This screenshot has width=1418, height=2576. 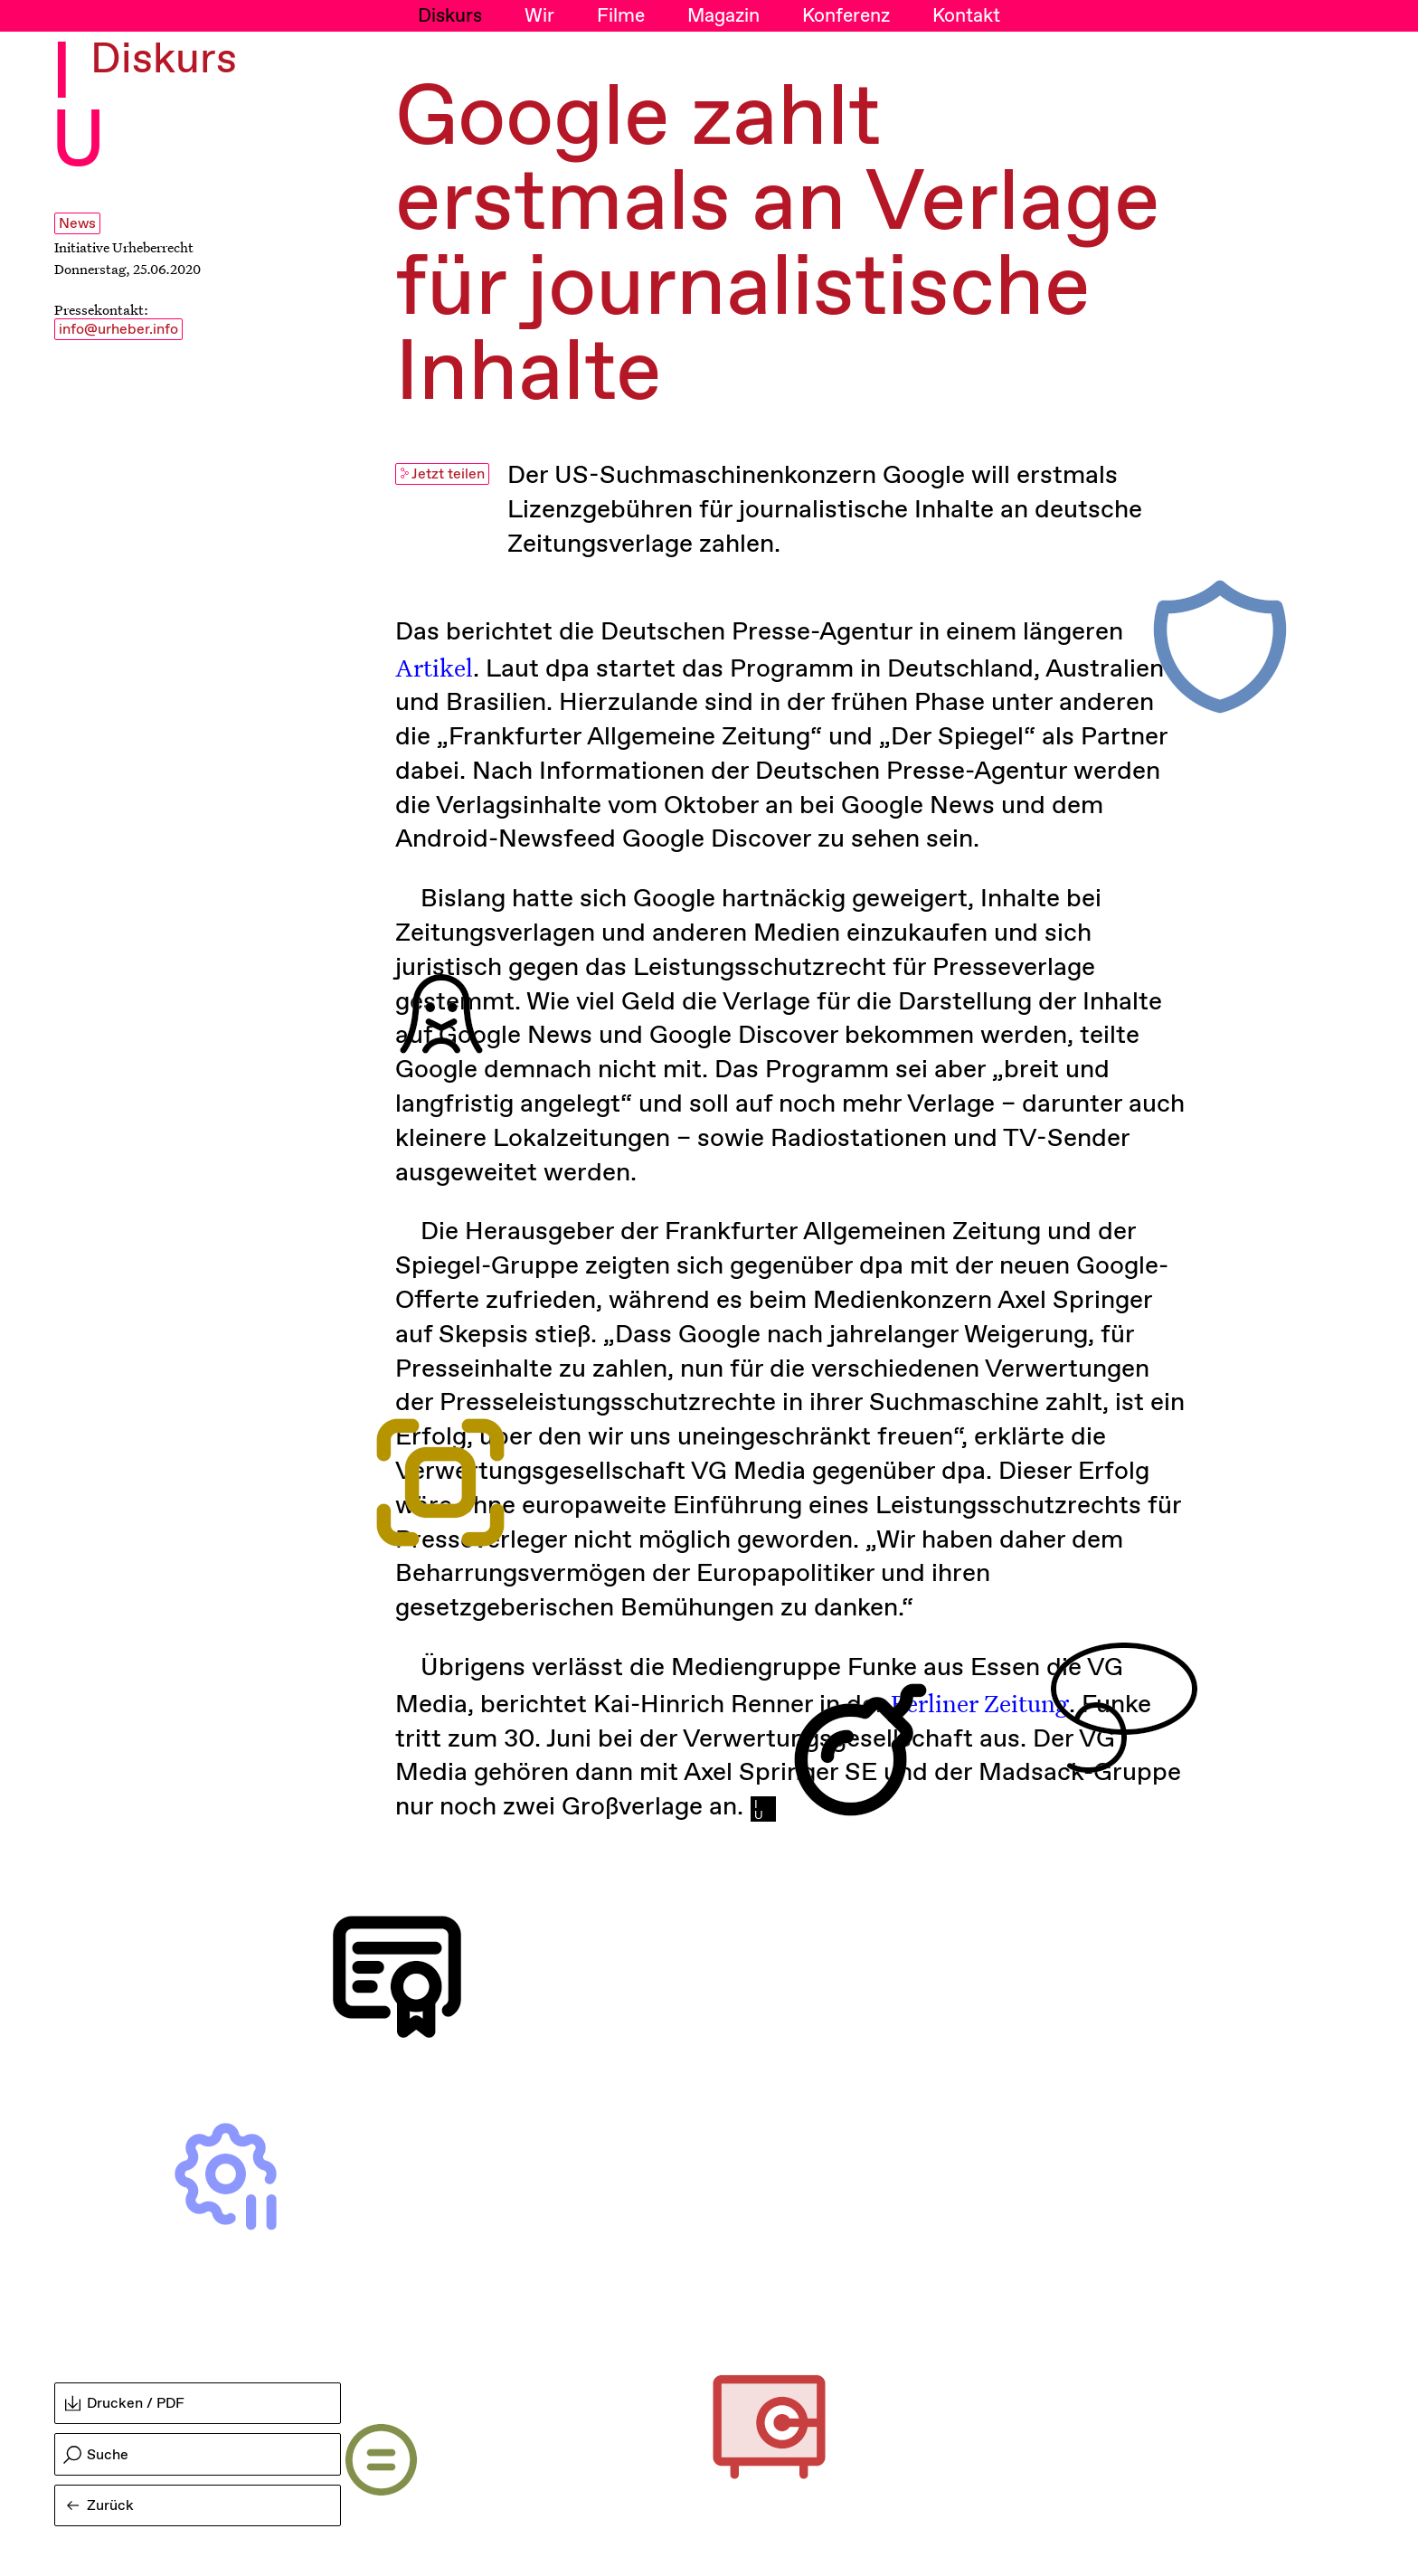 What do you see at coordinates (225, 2174) in the screenshot?
I see `pause settings synchronization` at bounding box center [225, 2174].